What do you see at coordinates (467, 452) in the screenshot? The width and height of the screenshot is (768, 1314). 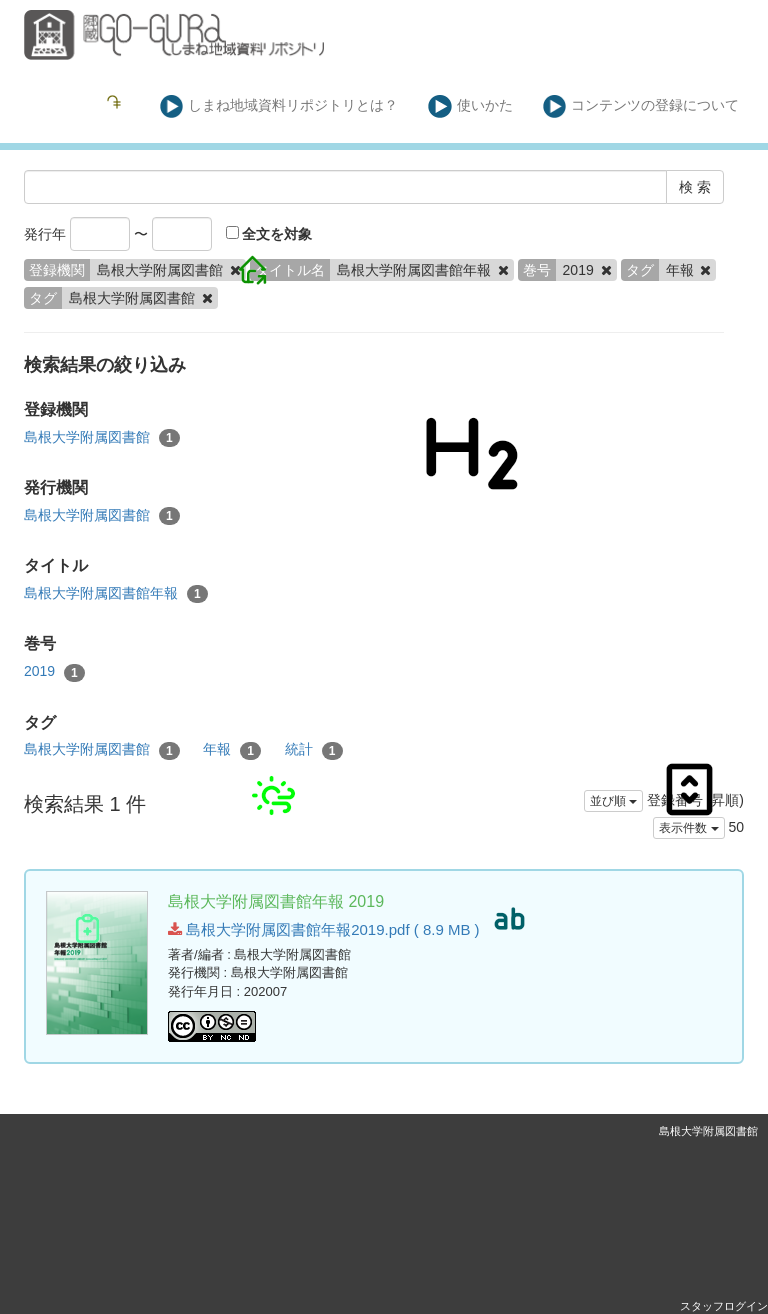 I see `format text as heading level 2` at bounding box center [467, 452].